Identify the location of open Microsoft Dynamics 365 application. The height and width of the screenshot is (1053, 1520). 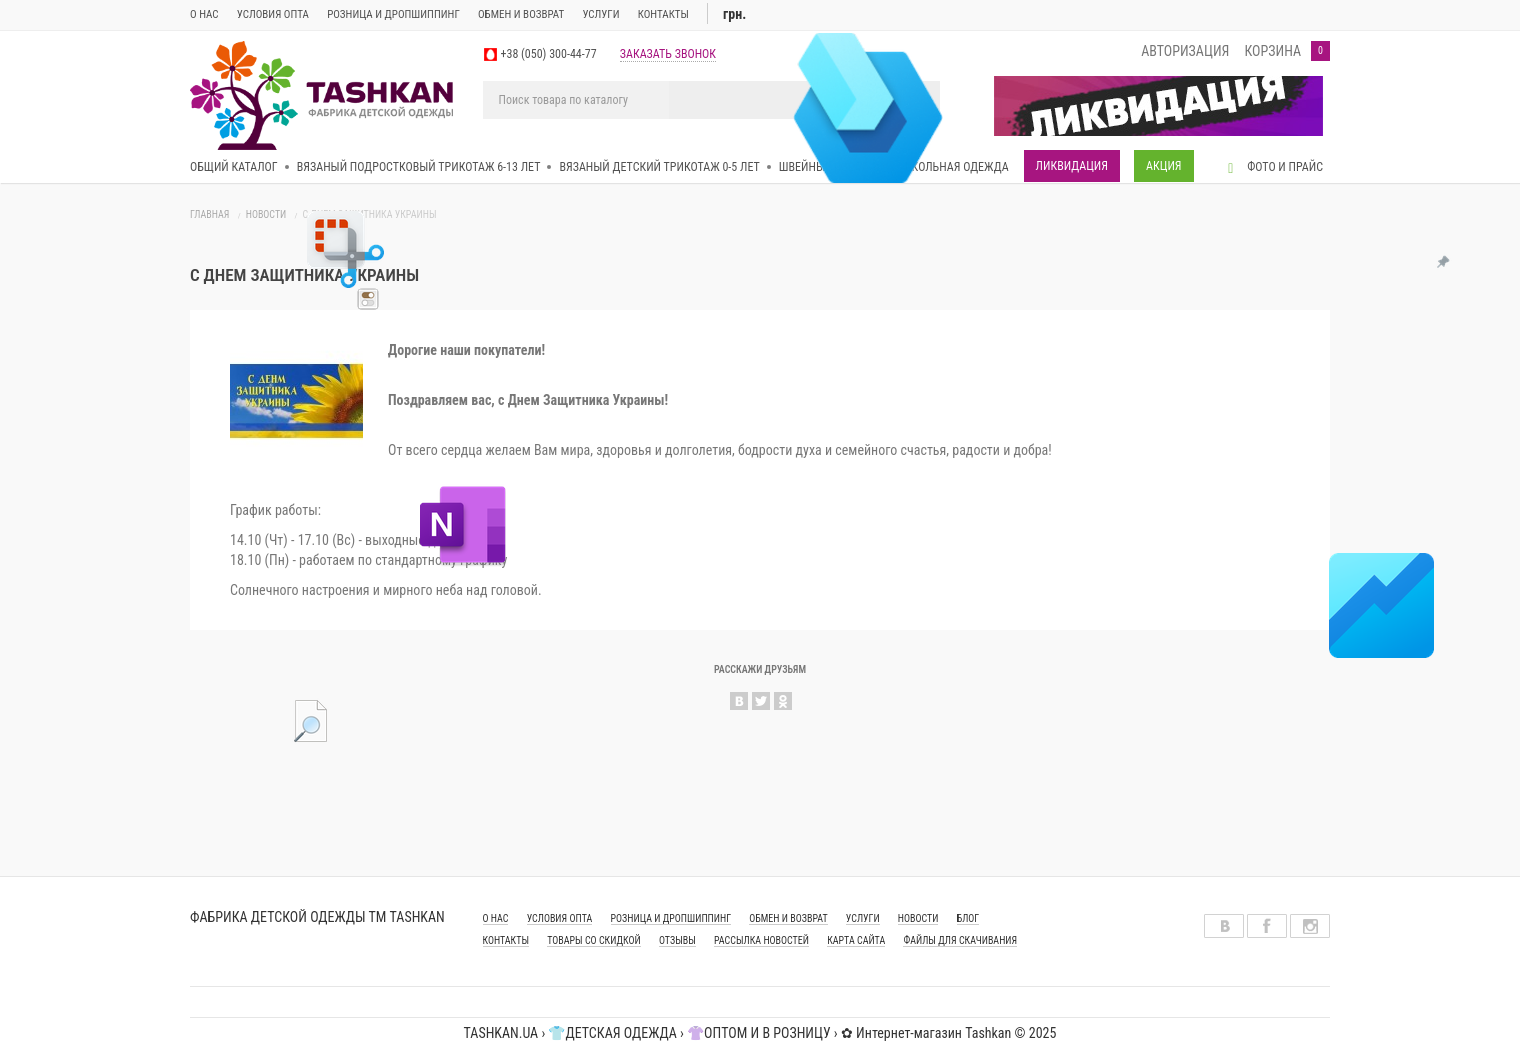
(868, 108).